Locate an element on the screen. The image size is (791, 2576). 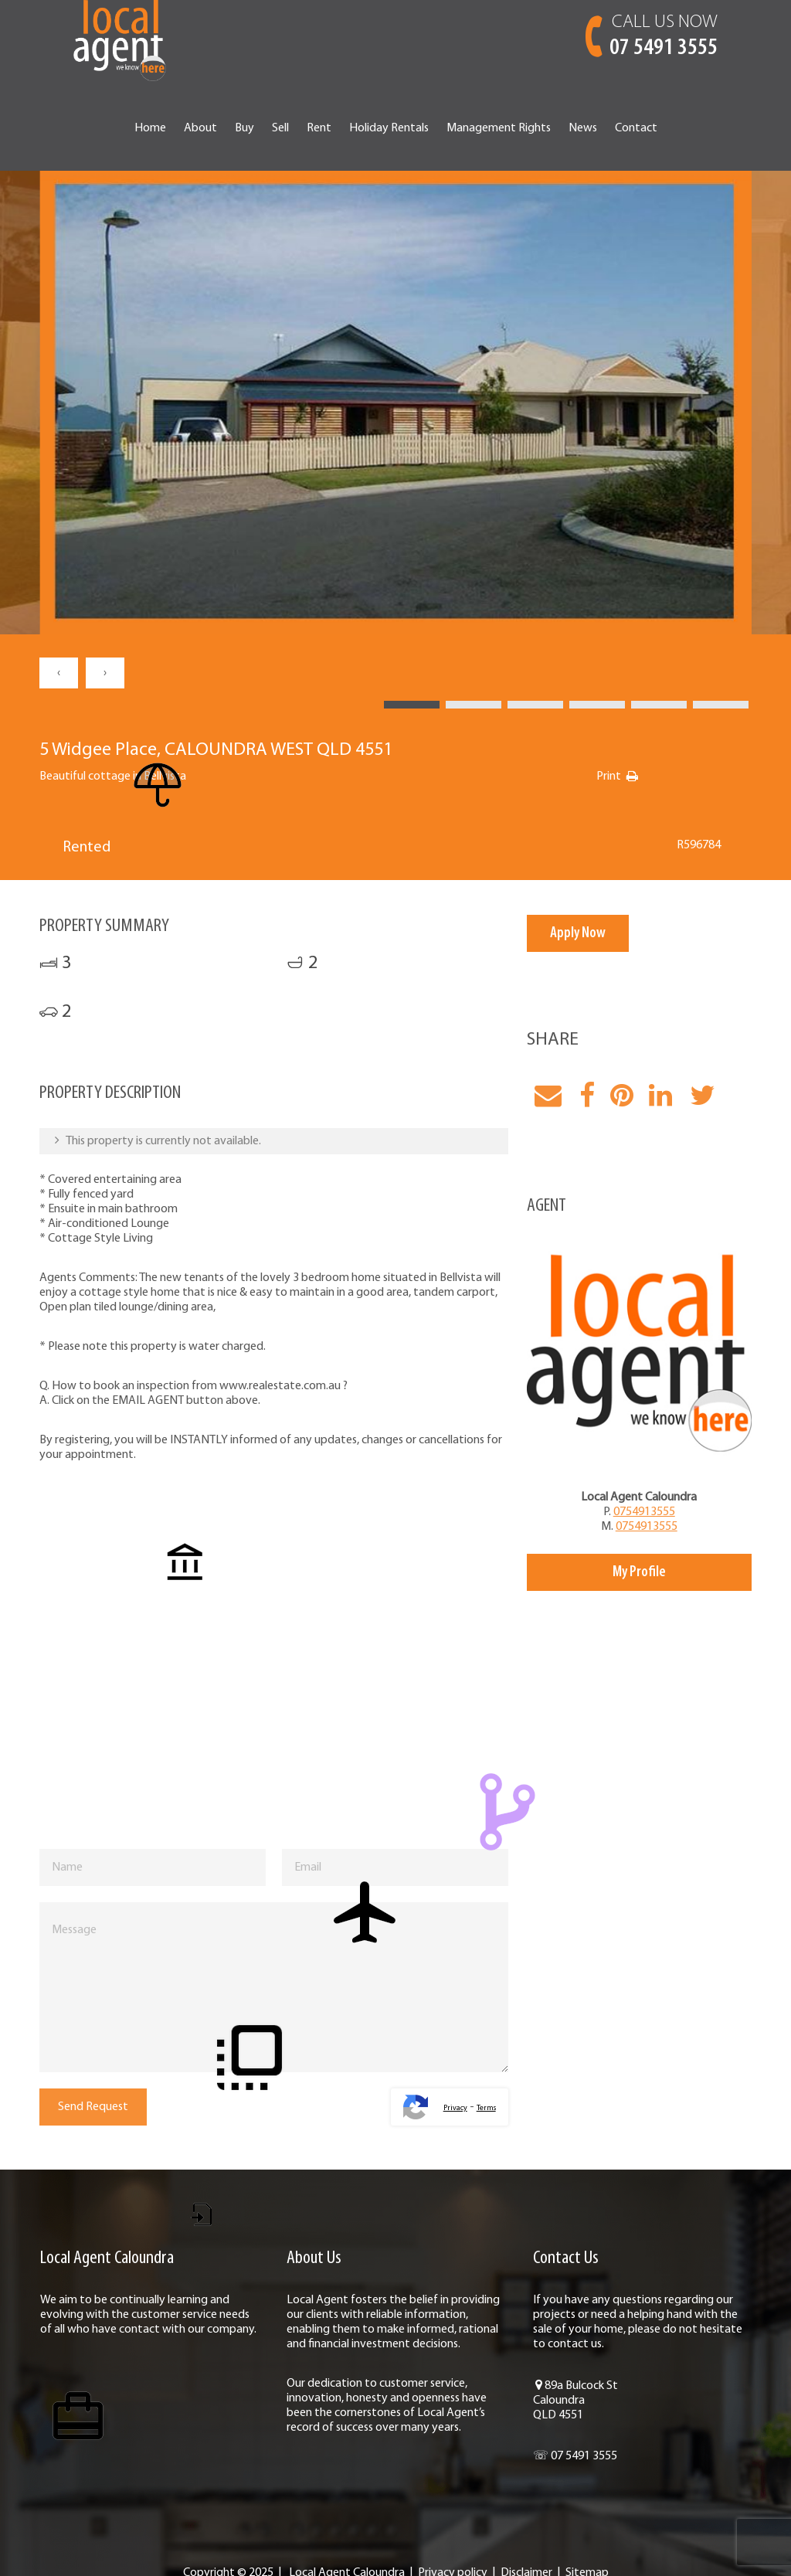
indicates a file has been moved to another location is located at coordinates (202, 2214).